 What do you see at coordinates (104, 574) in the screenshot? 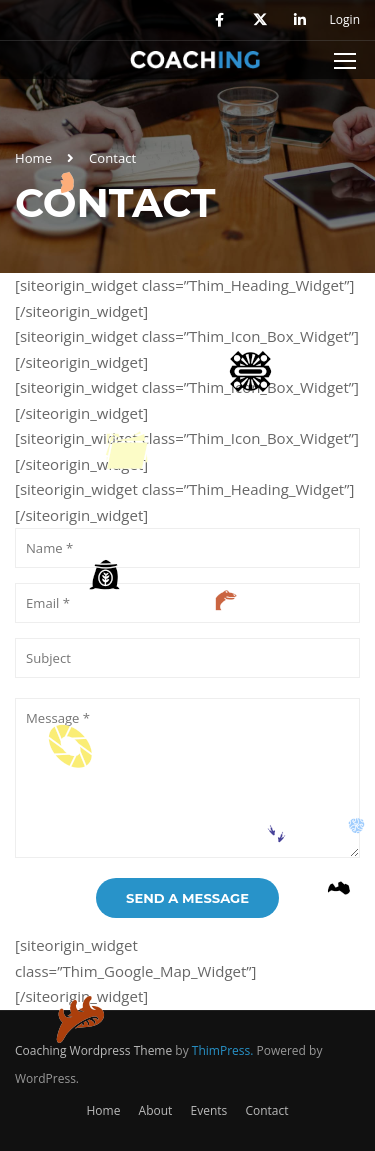
I see `flour ingredient in a cooking or recipe app` at bounding box center [104, 574].